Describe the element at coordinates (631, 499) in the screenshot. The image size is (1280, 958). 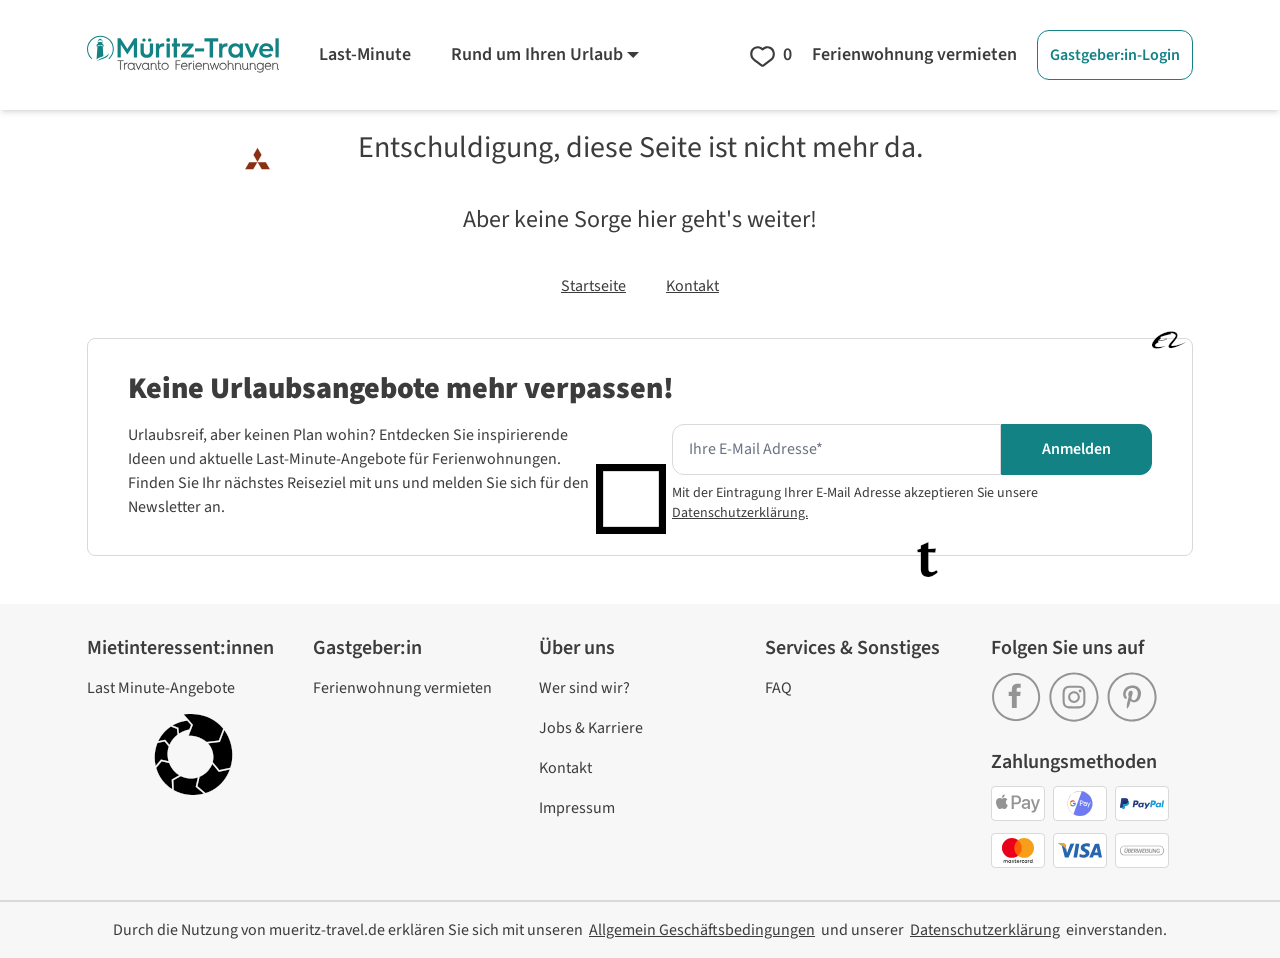
I see `open CodeSandbox development environment` at that location.